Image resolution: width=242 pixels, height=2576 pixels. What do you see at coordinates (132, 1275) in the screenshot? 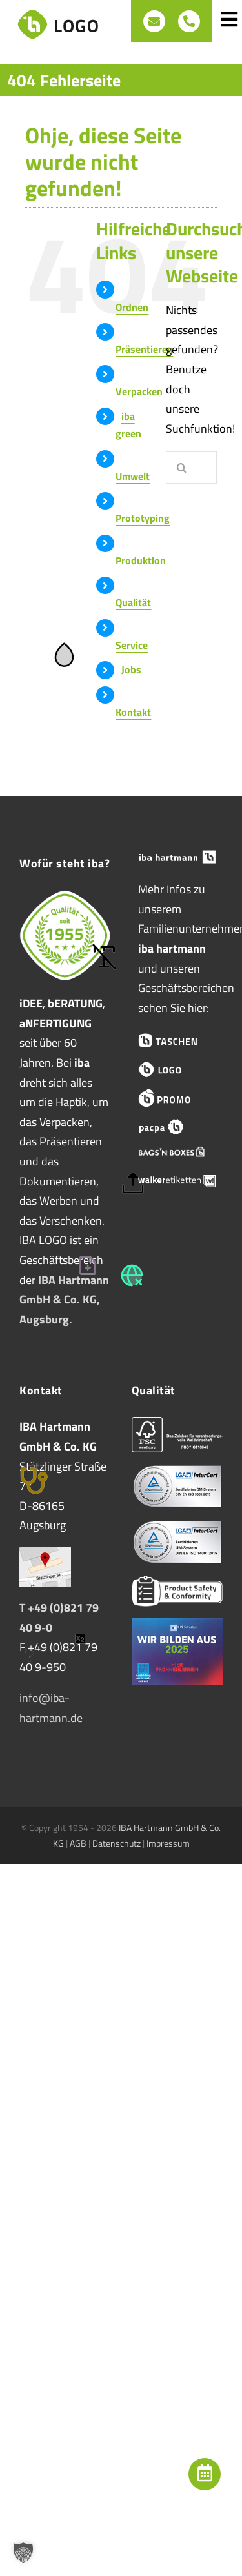
I see `no internet connection` at bounding box center [132, 1275].